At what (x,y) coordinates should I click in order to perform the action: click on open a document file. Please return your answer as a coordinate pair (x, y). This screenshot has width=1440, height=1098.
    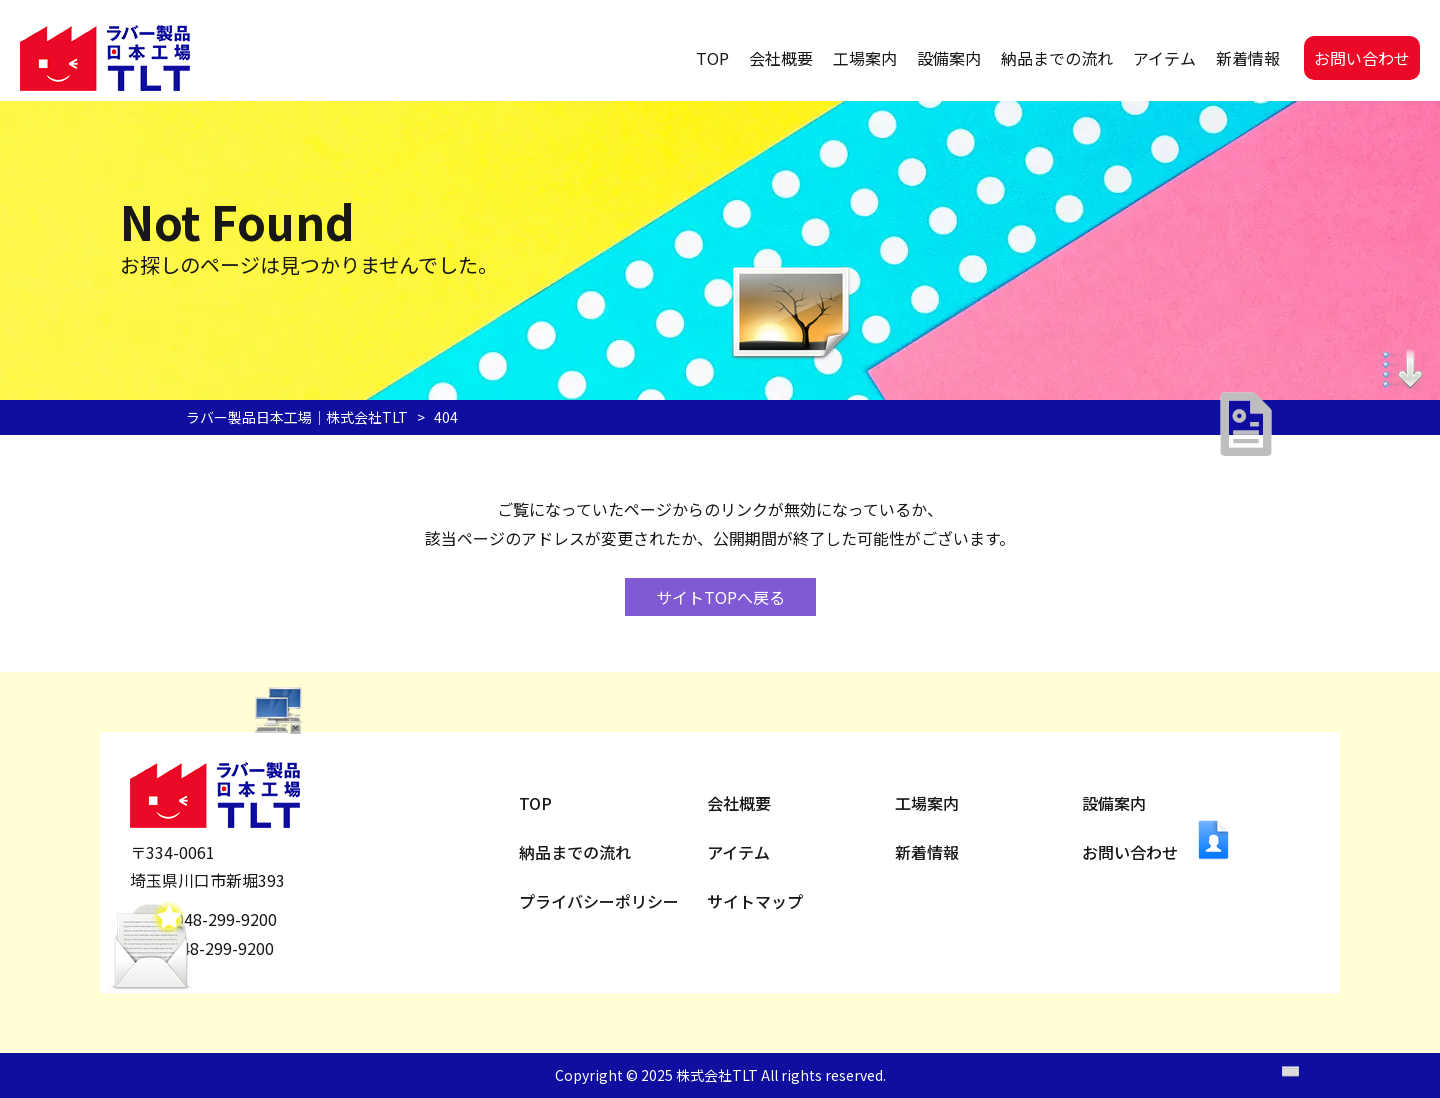
    Looking at the image, I should click on (1246, 422).